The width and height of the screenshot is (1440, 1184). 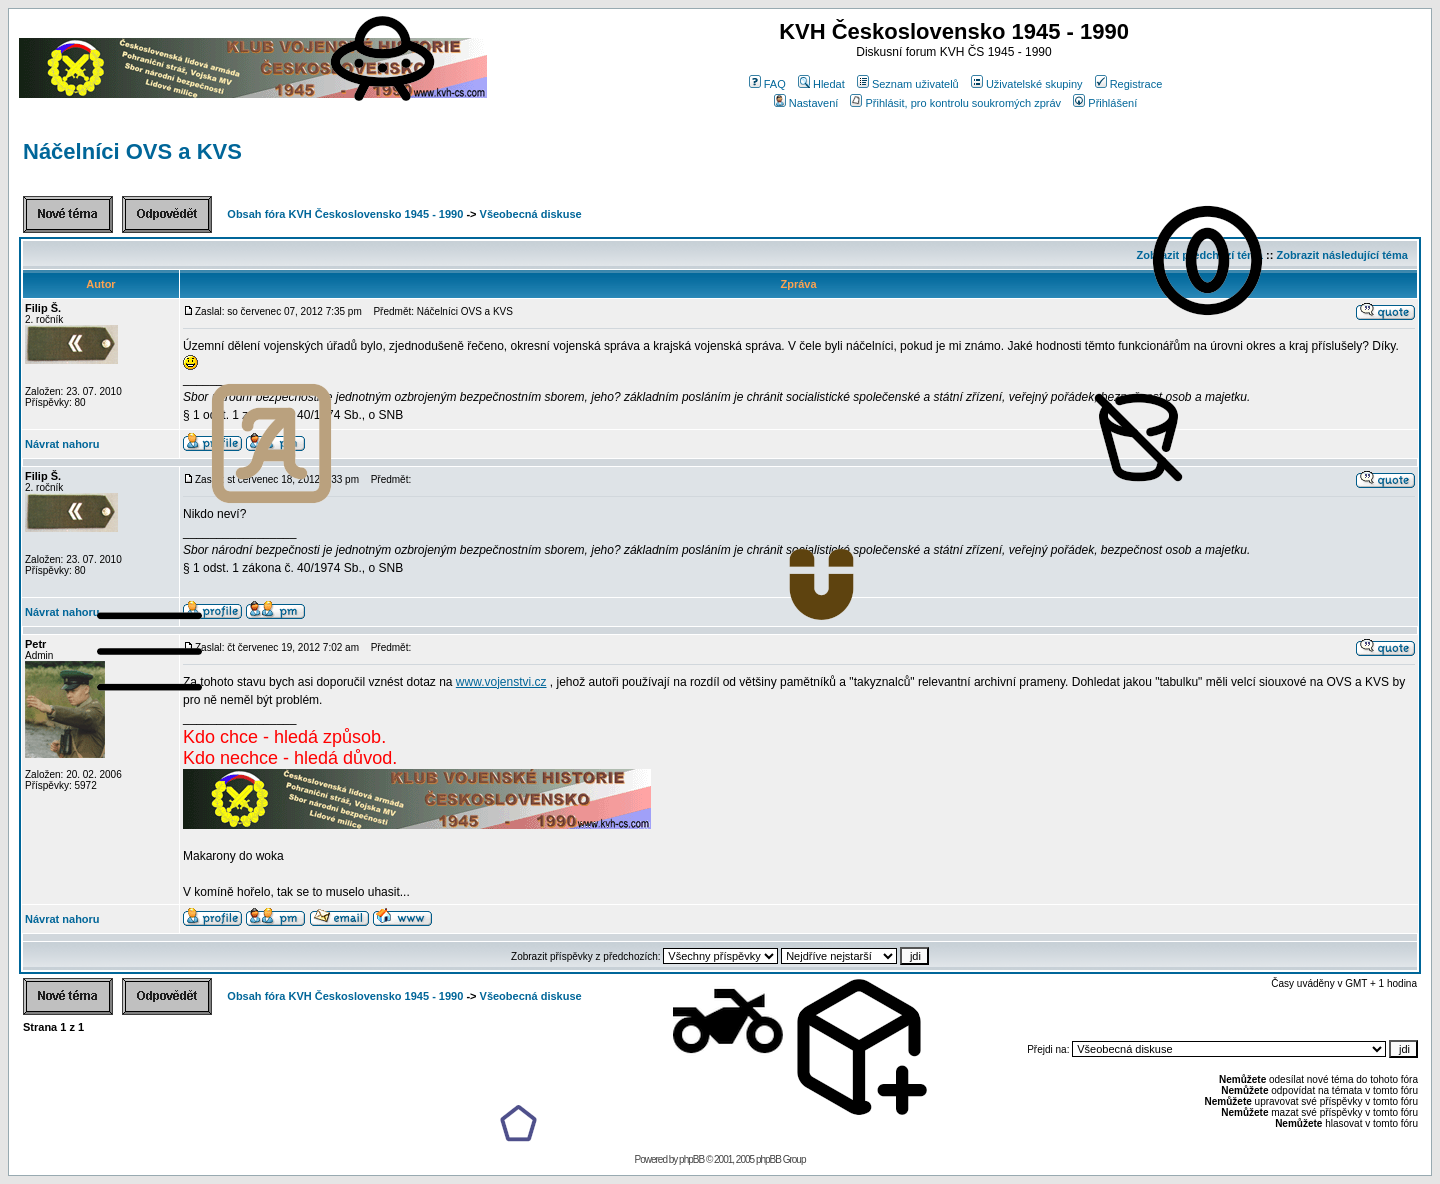 What do you see at coordinates (518, 1124) in the screenshot?
I see `pentagon shape indicator` at bounding box center [518, 1124].